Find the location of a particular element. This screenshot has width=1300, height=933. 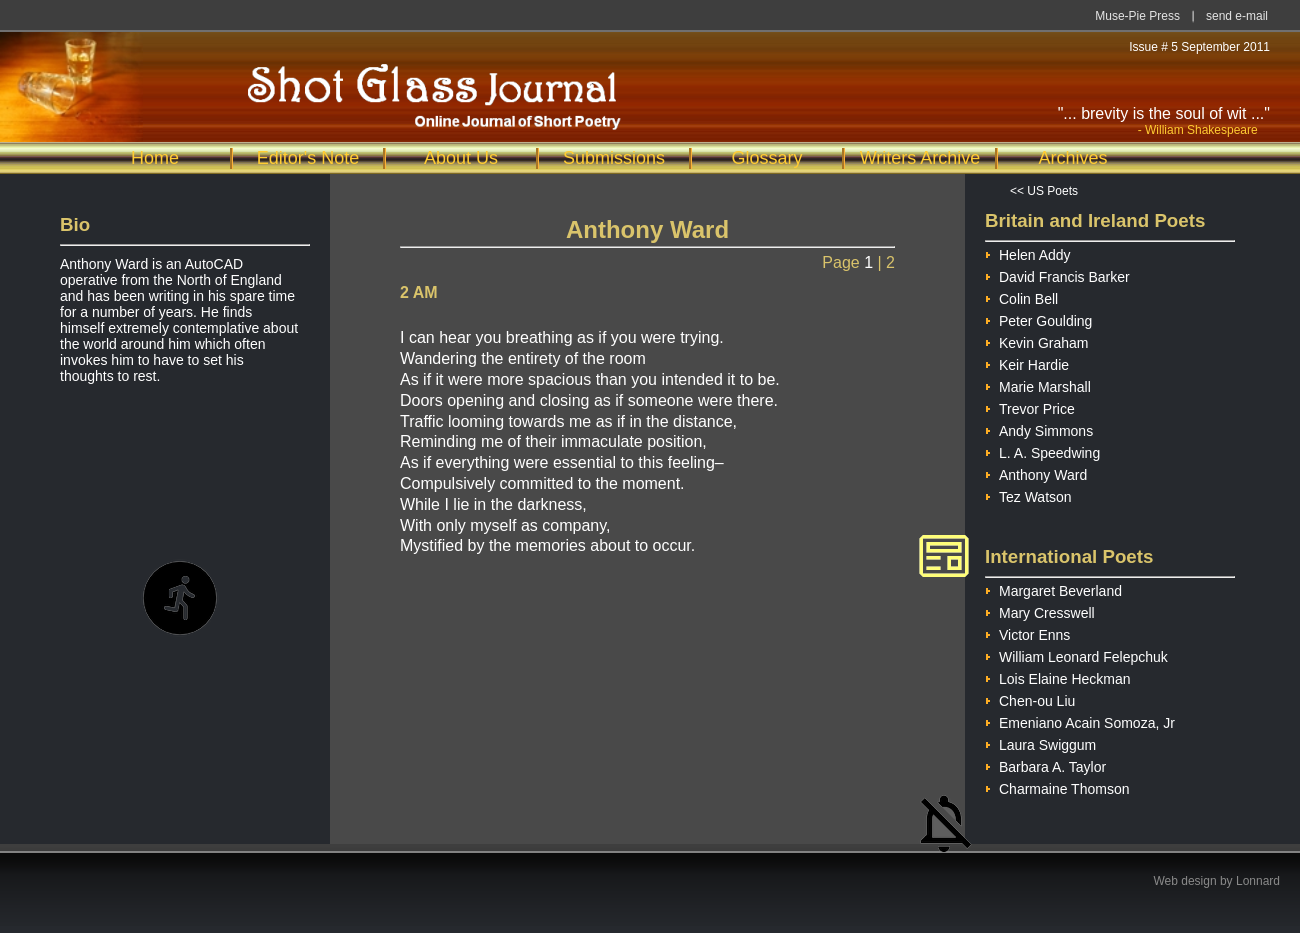

start running or jogging activity is located at coordinates (180, 598).